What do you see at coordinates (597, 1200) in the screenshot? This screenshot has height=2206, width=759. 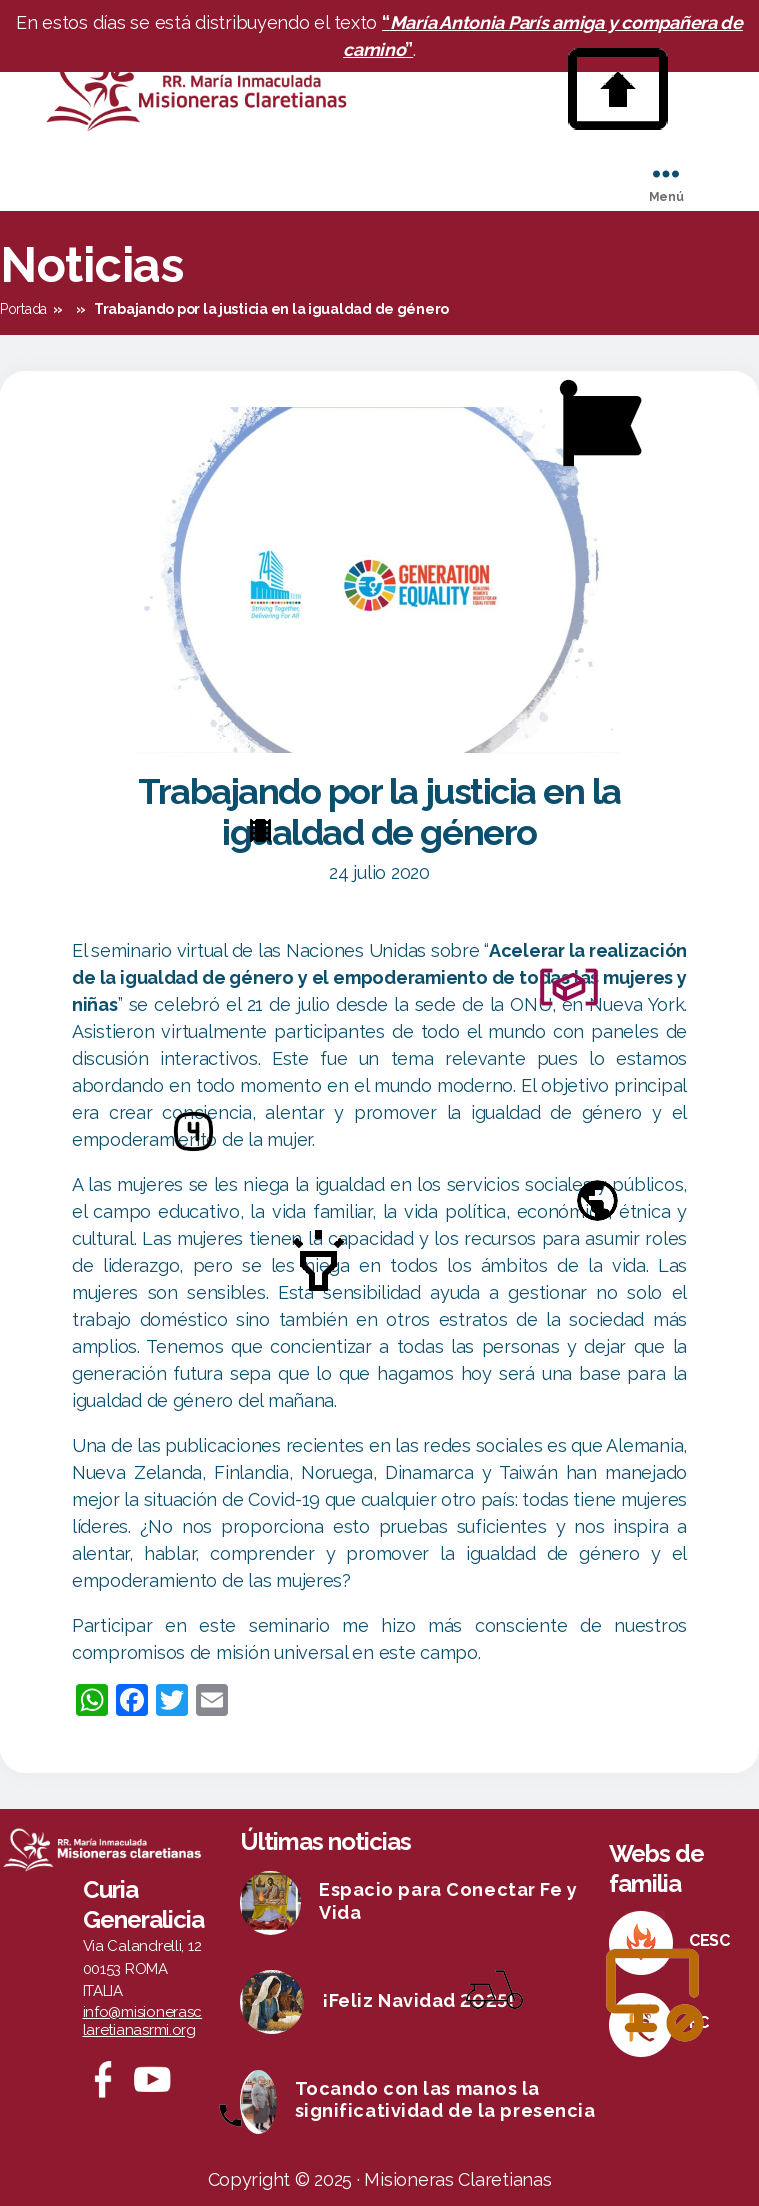 I see `access public or global content` at bounding box center [597, 1200].